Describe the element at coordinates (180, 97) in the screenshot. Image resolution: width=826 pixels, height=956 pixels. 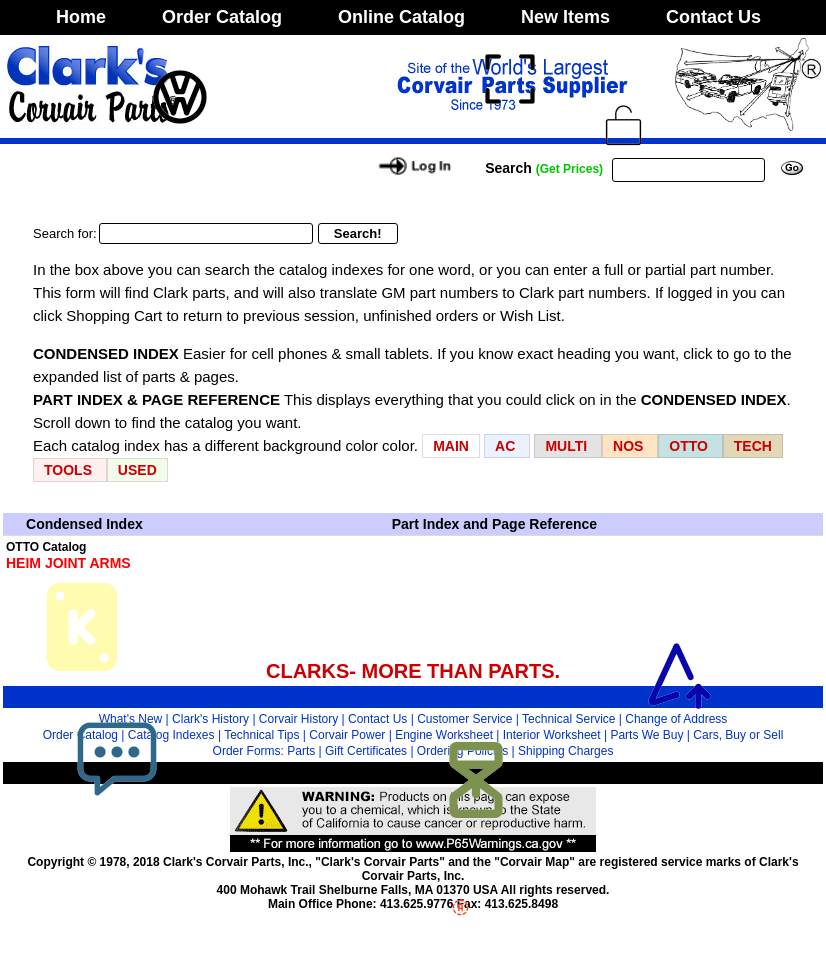
I see `volkswagen brand or vehicle identification` at that location.